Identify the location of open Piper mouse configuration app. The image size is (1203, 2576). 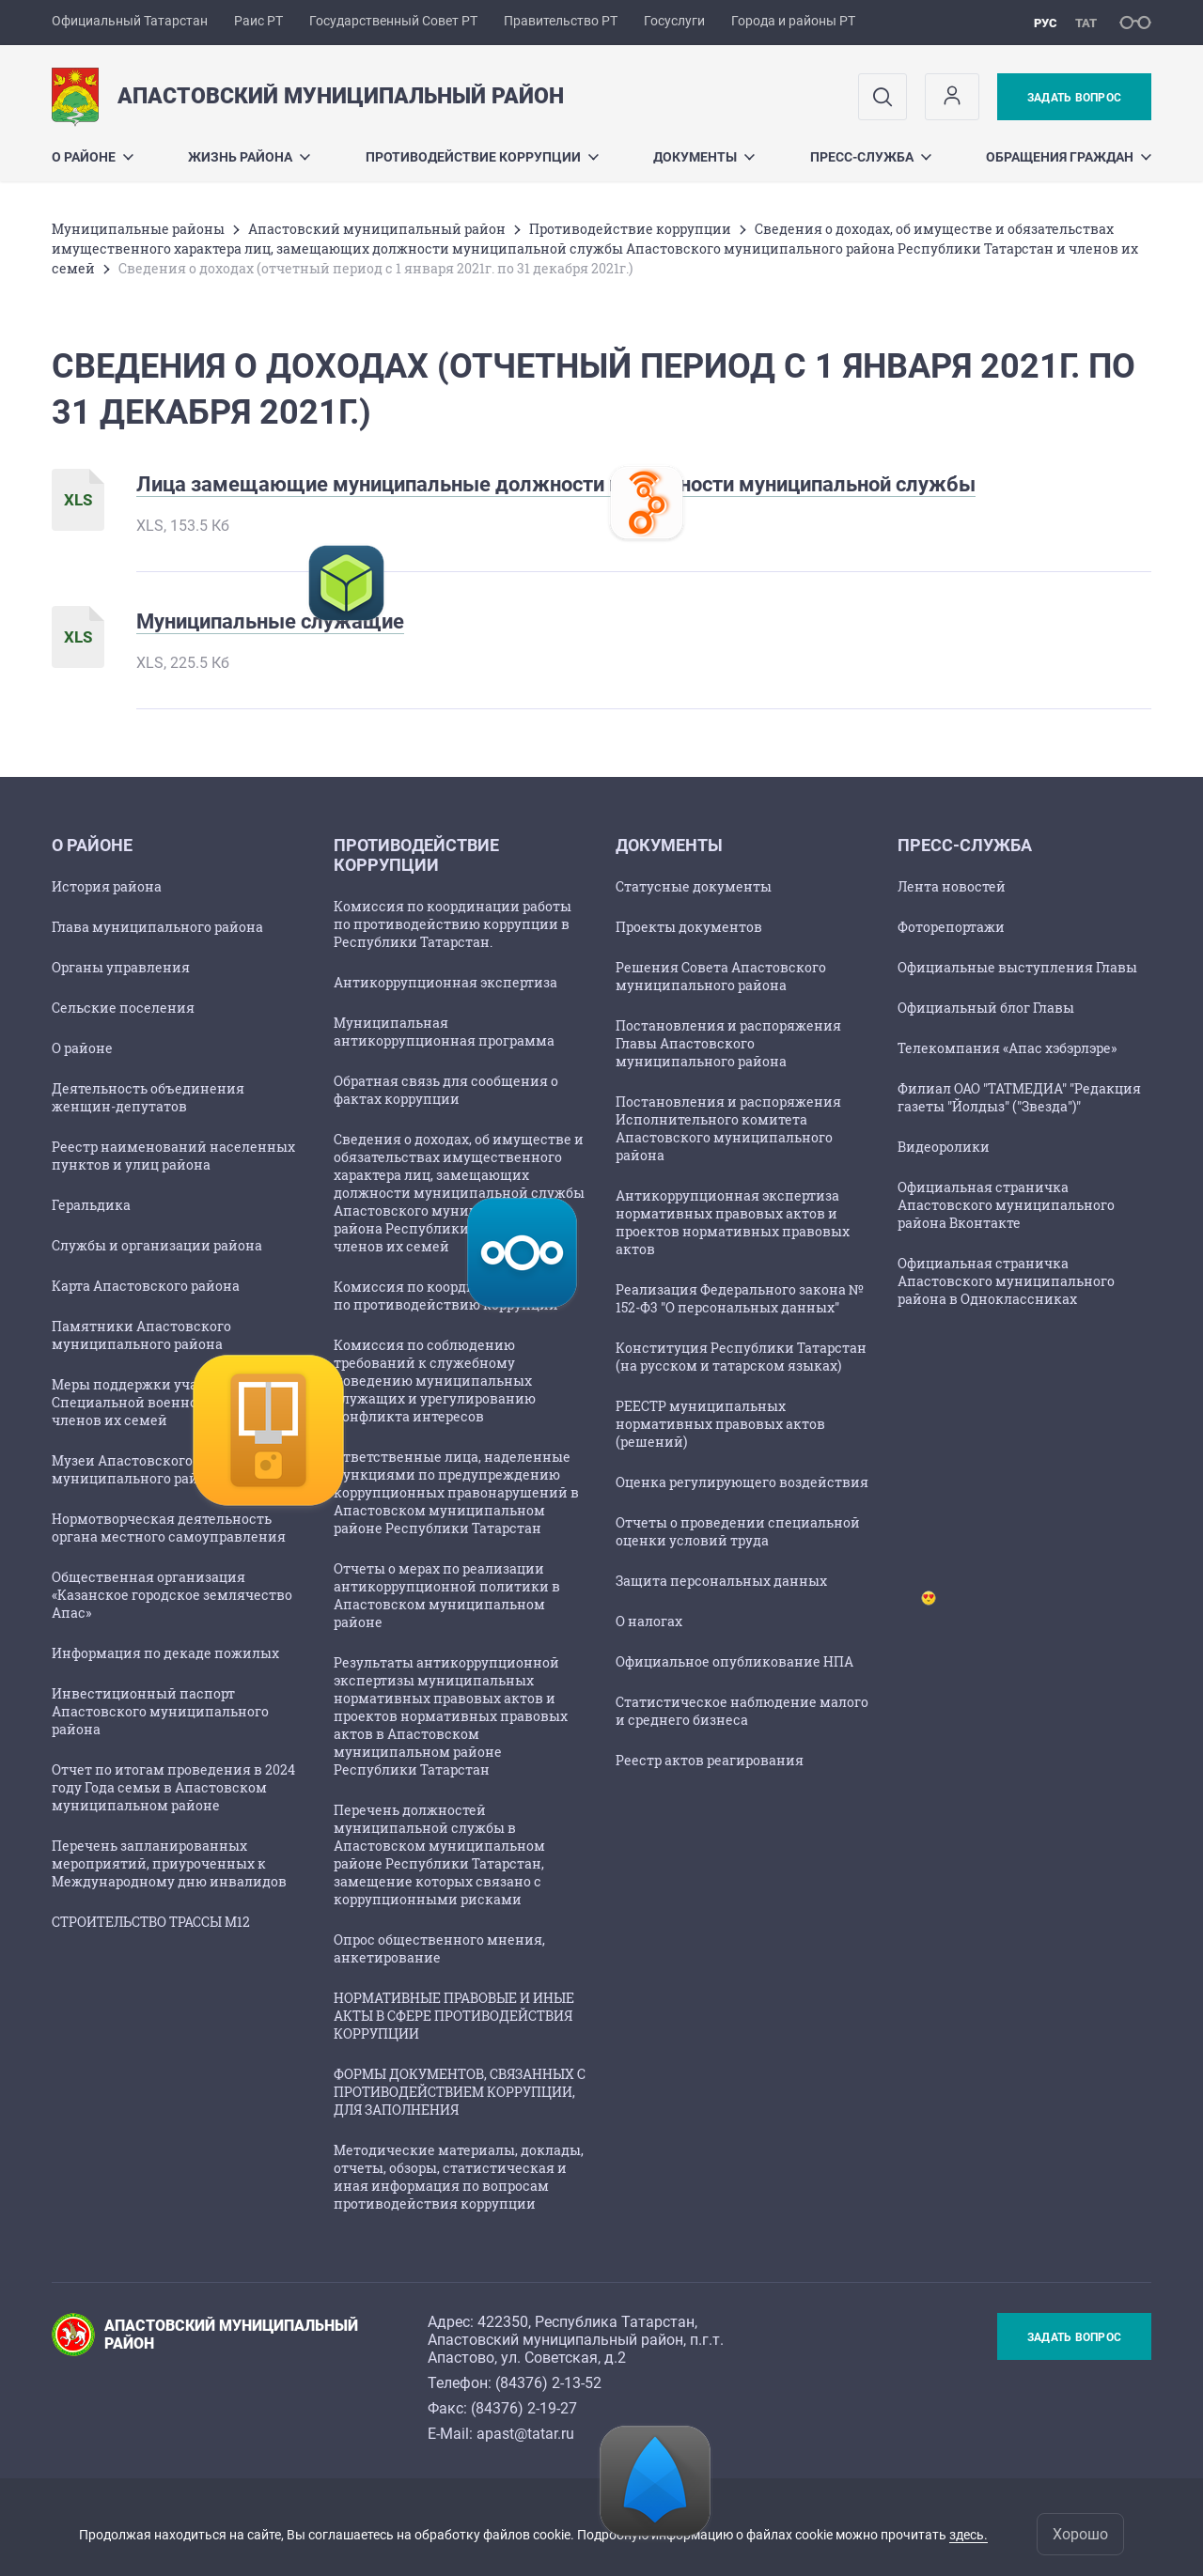
(268, 1430).